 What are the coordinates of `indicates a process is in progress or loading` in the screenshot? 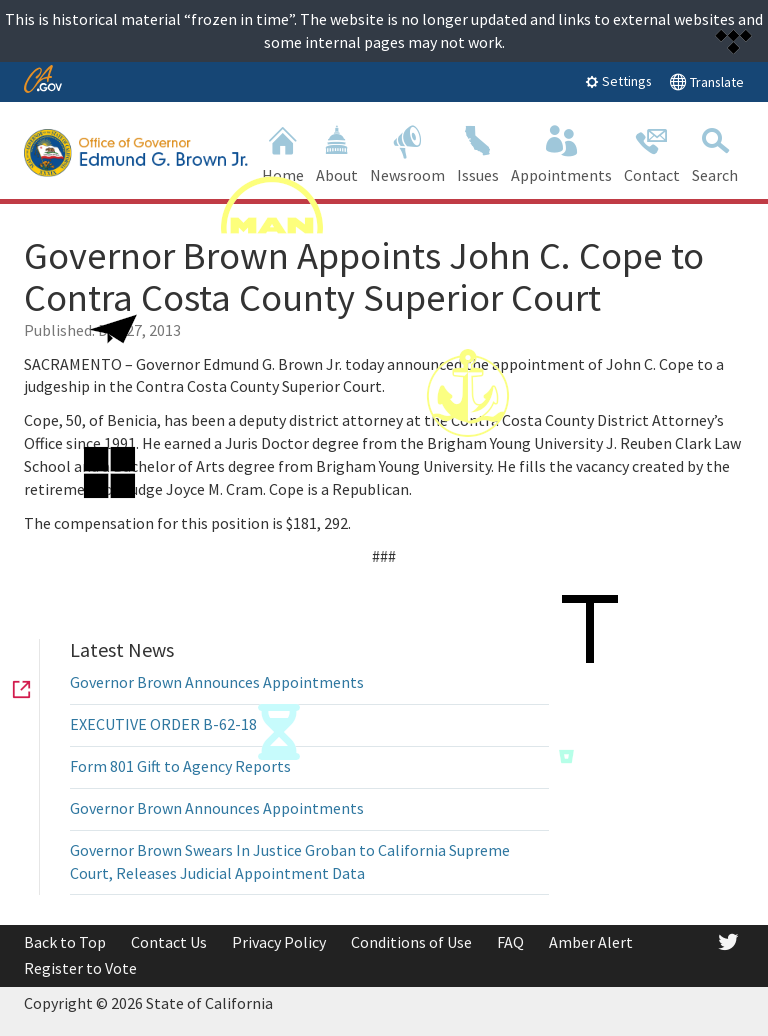 It's located at (279, 732).